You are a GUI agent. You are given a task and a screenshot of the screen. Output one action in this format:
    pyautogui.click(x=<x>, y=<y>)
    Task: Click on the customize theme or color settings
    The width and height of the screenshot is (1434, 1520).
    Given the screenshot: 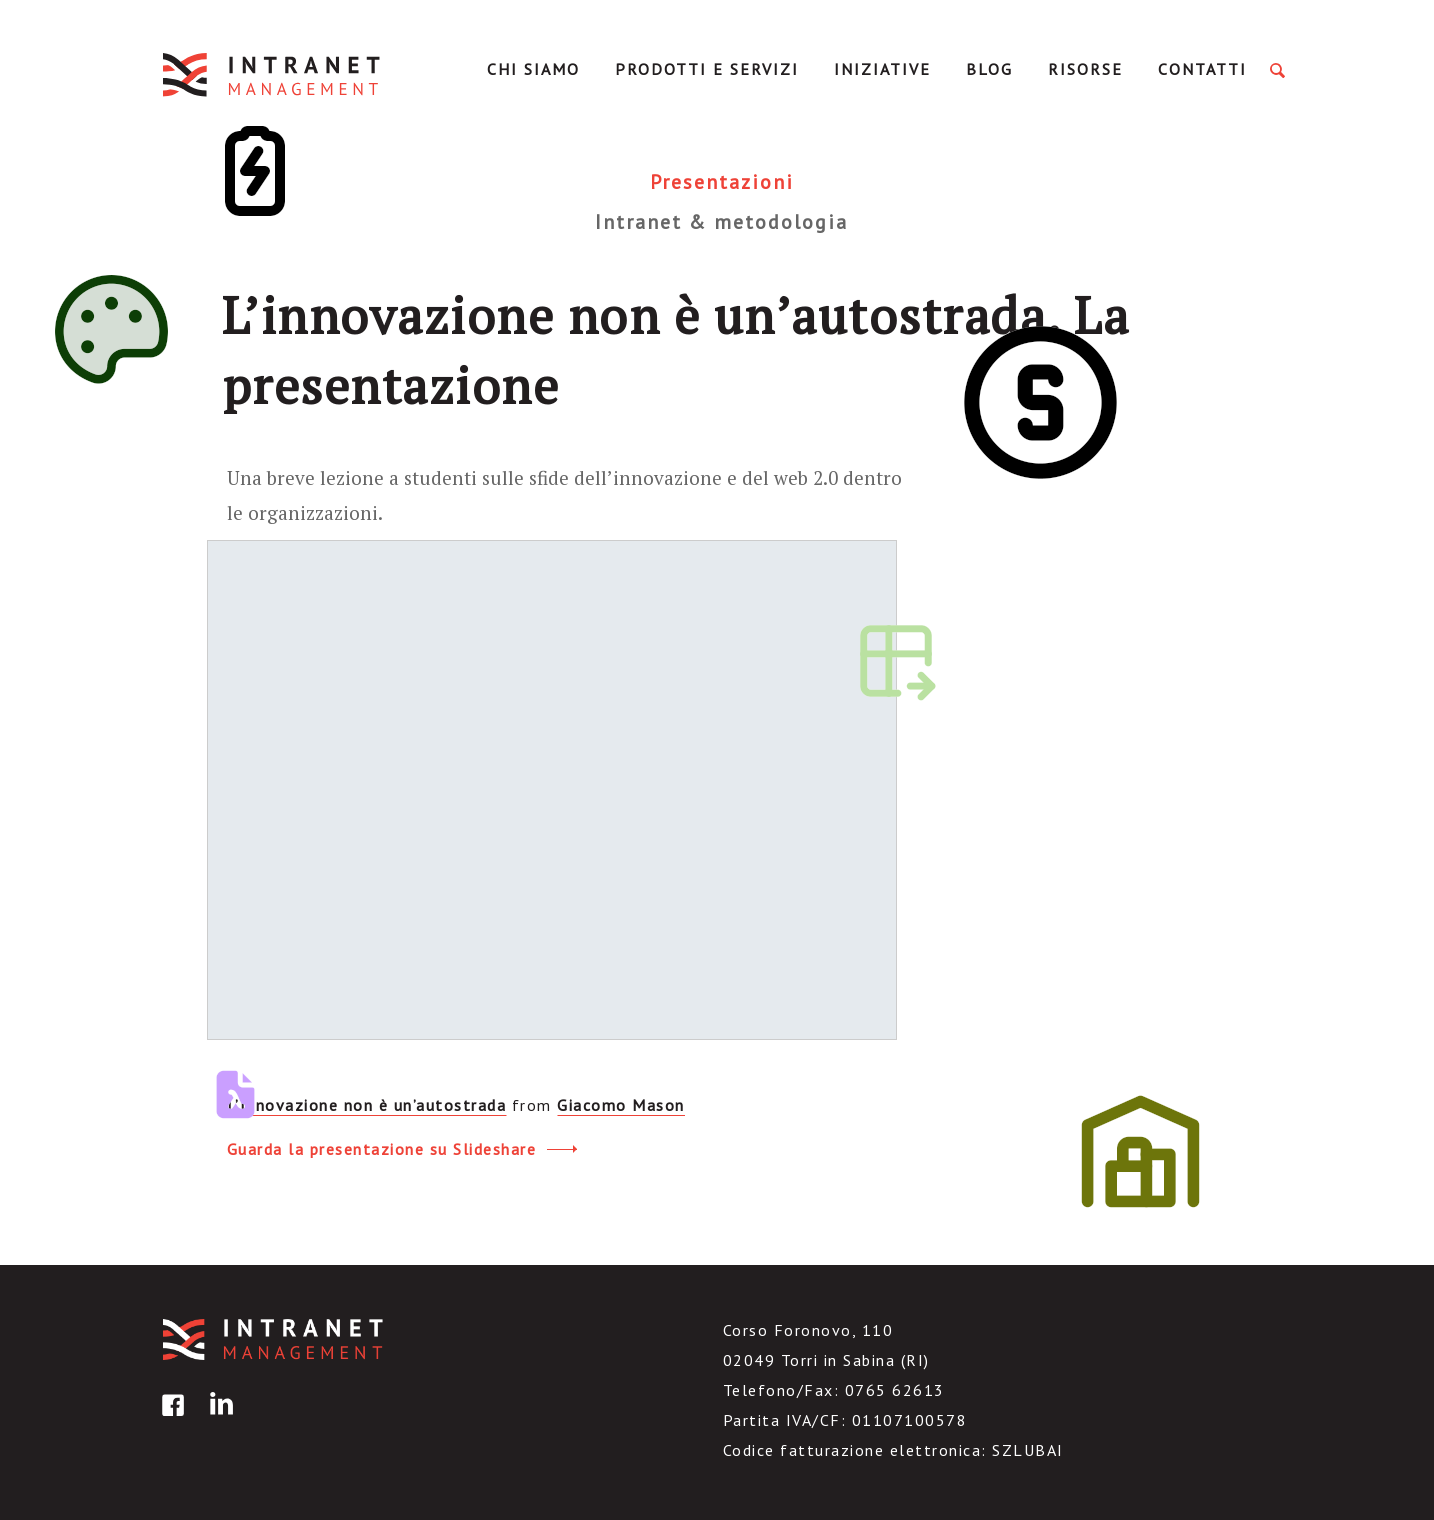 What is the action you would take?
    pyautogui.click(x=111, y=331)
    